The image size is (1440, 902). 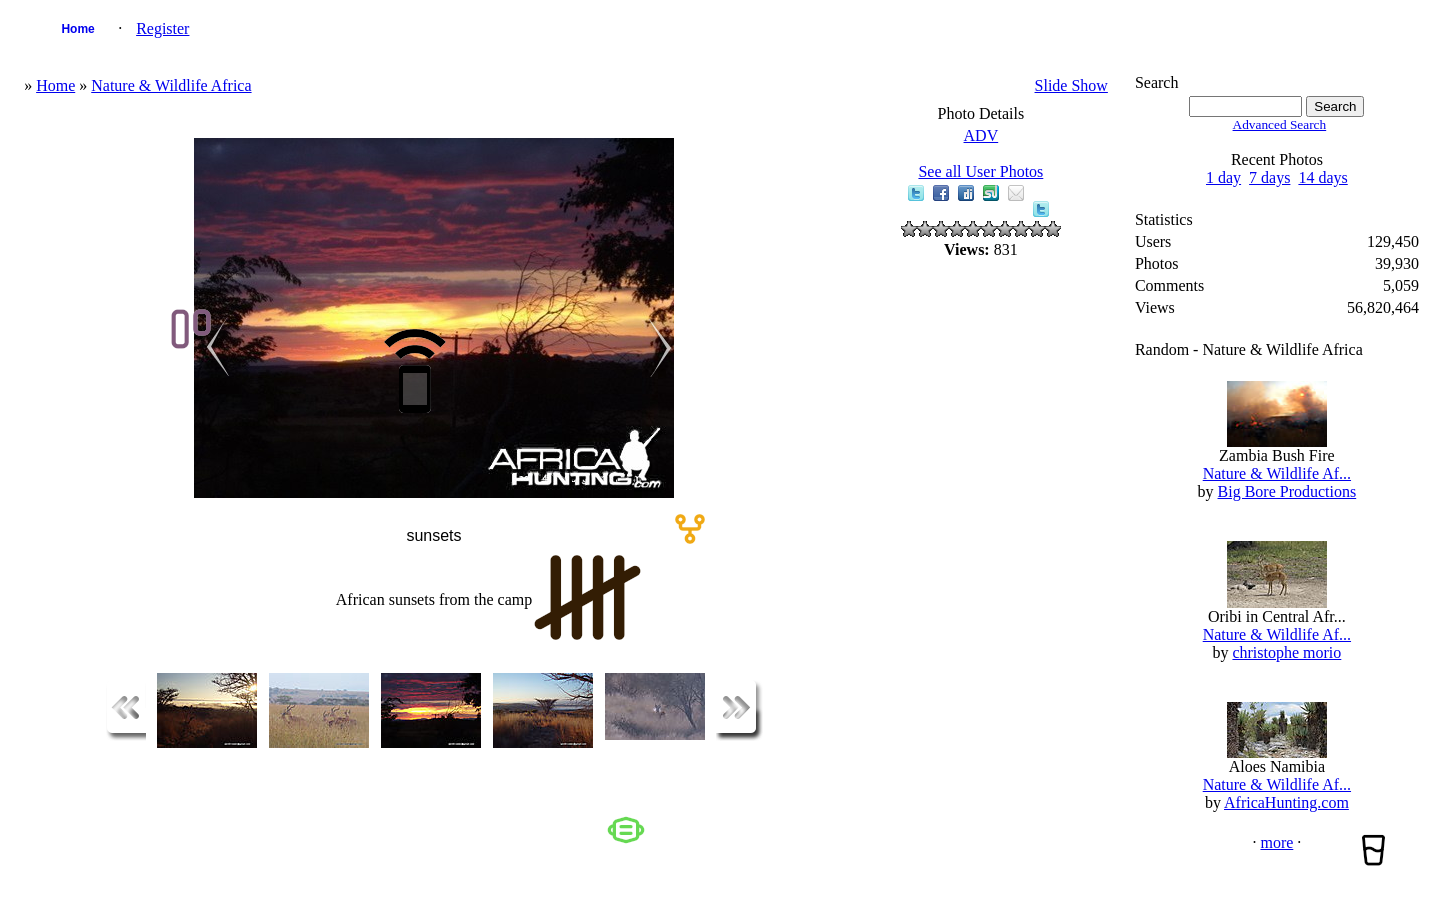 I want to click on enable speakerphone during a call, so click(x=415, y=373).